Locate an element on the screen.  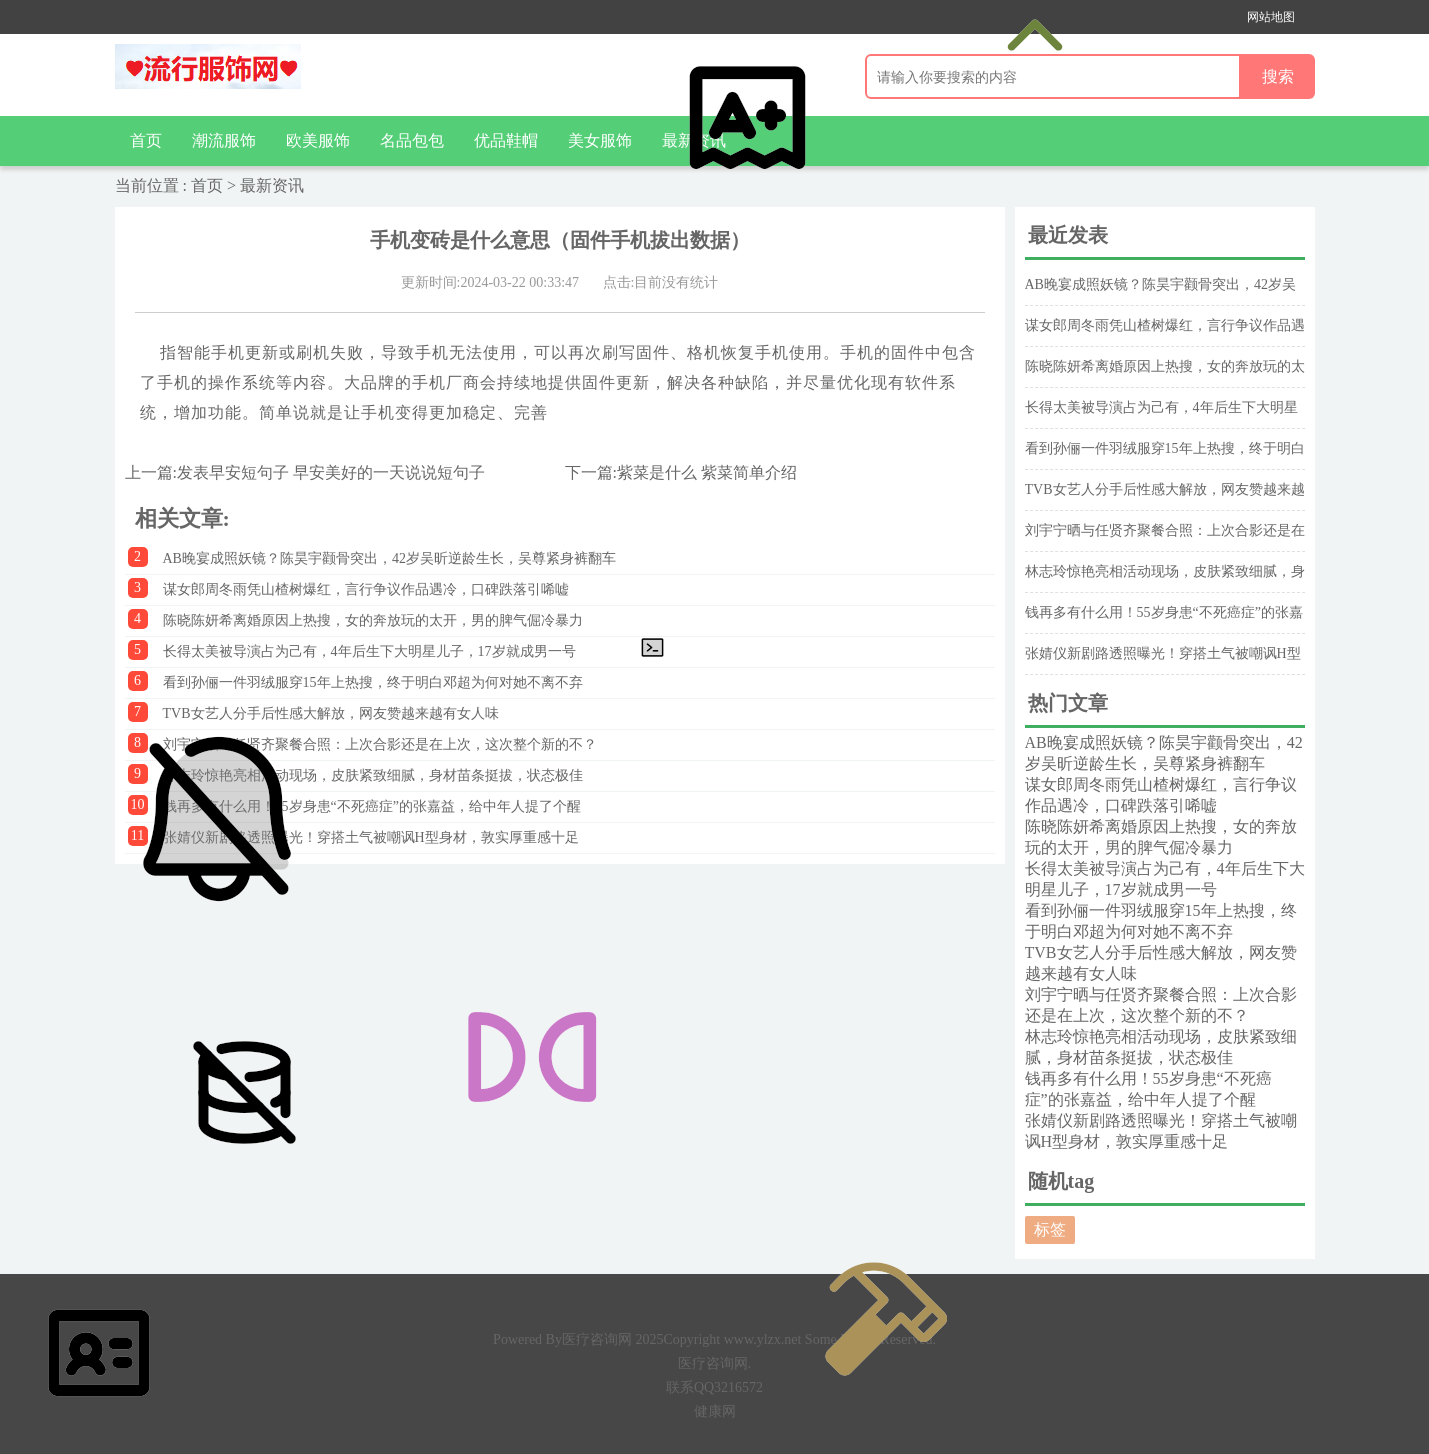
open terminal or command line interface is located at coordinates (652, 647).